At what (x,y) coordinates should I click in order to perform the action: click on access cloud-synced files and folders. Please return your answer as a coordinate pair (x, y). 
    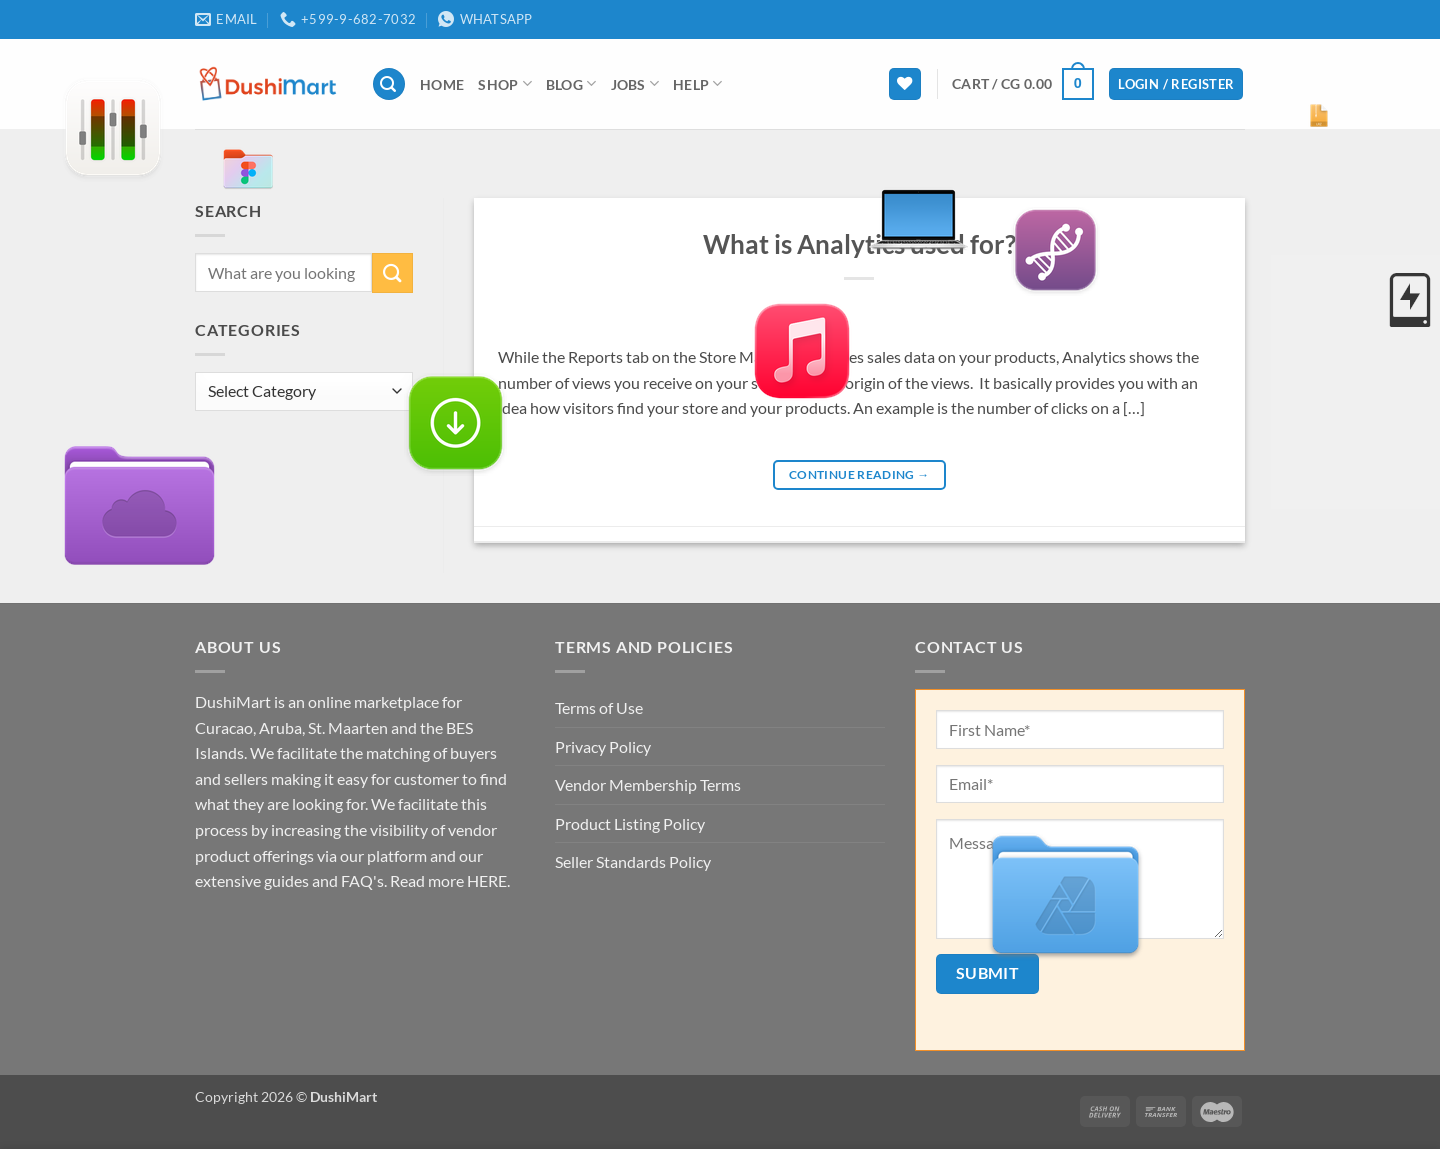
    Looking at the image, I should click on (139, 505).